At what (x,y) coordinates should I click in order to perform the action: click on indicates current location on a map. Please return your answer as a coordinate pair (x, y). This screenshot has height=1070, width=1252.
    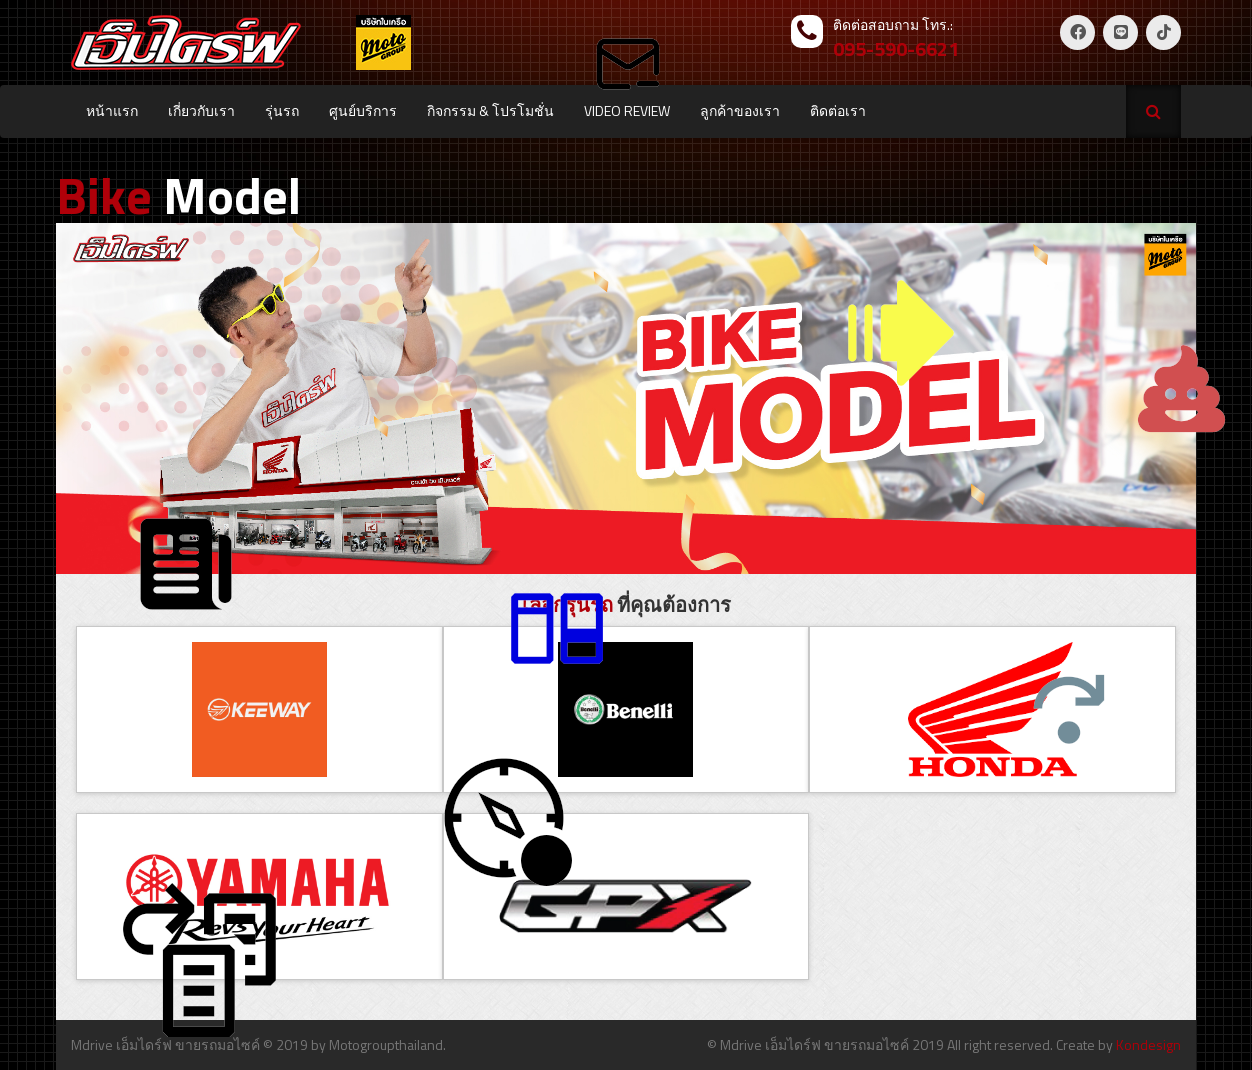
    Looking at the image, I should click on (504, 818).